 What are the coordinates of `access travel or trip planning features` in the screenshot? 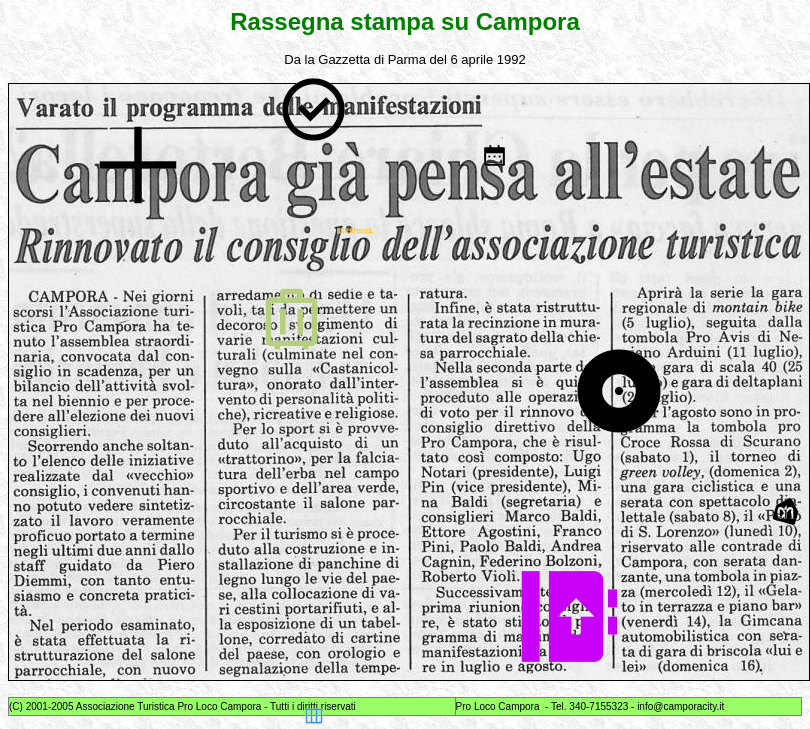 It's located at (291, 317).